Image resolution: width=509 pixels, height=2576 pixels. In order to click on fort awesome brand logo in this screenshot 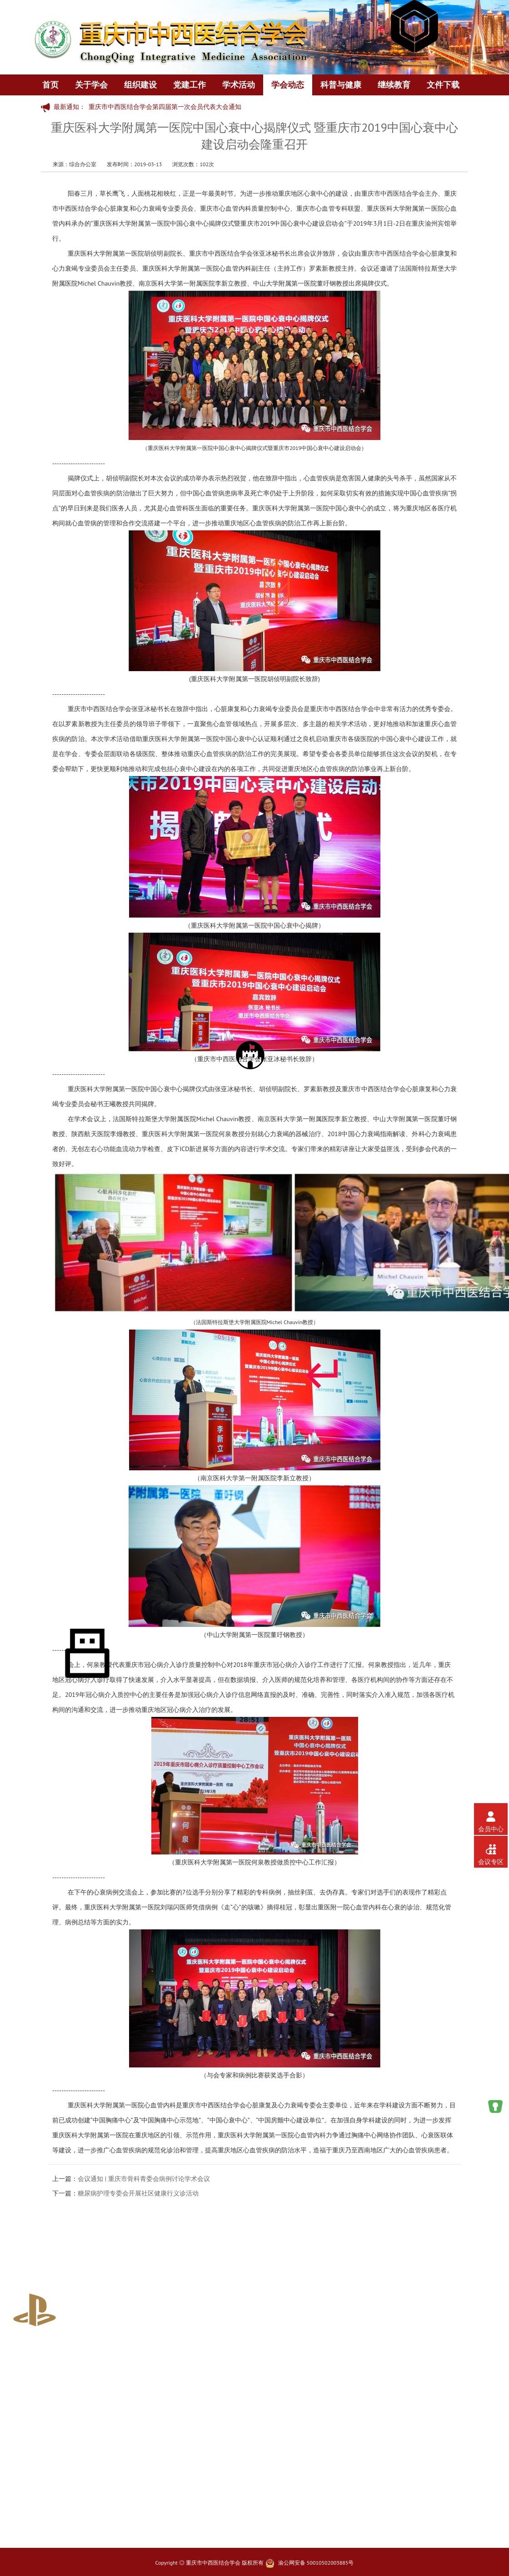, I will do `click(250, 1055)`.